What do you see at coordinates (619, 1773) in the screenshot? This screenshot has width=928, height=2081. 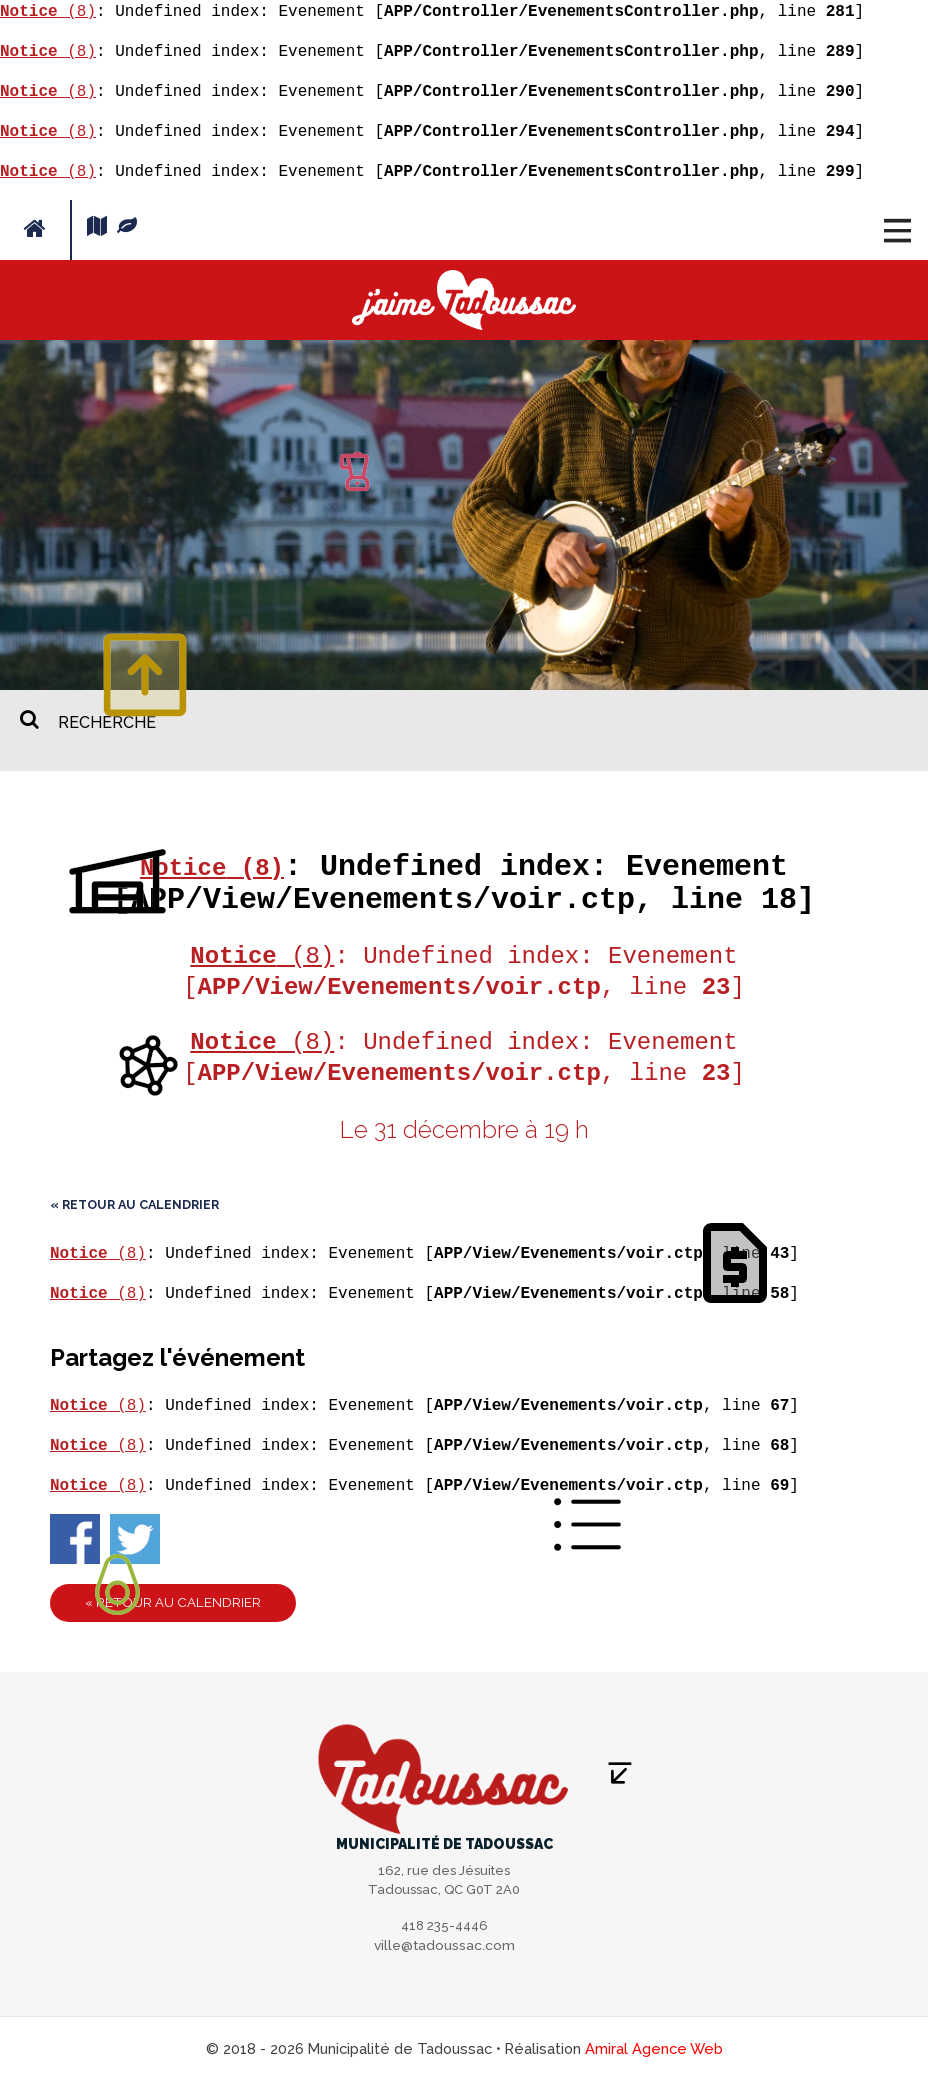 I see `move item to bottom-left corner` at bounding box center [619, 1773].